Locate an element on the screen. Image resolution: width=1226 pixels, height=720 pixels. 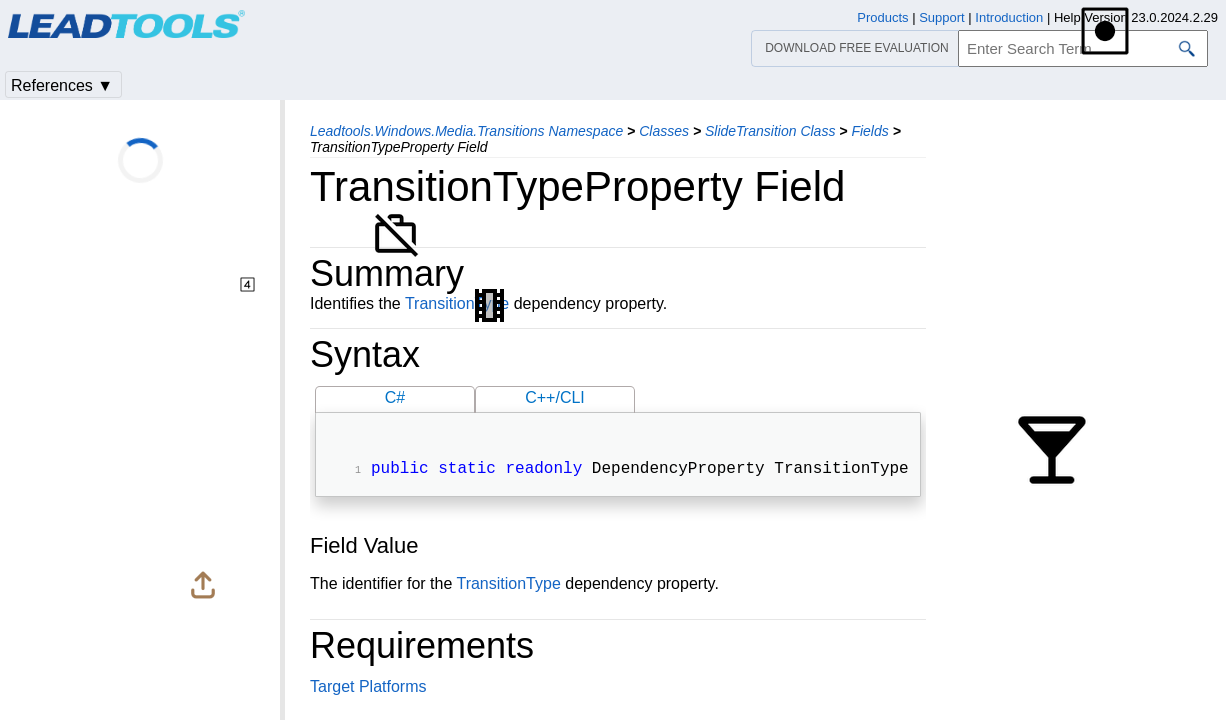
work mode disabled or unavailable is located at coordinates (395, 234).